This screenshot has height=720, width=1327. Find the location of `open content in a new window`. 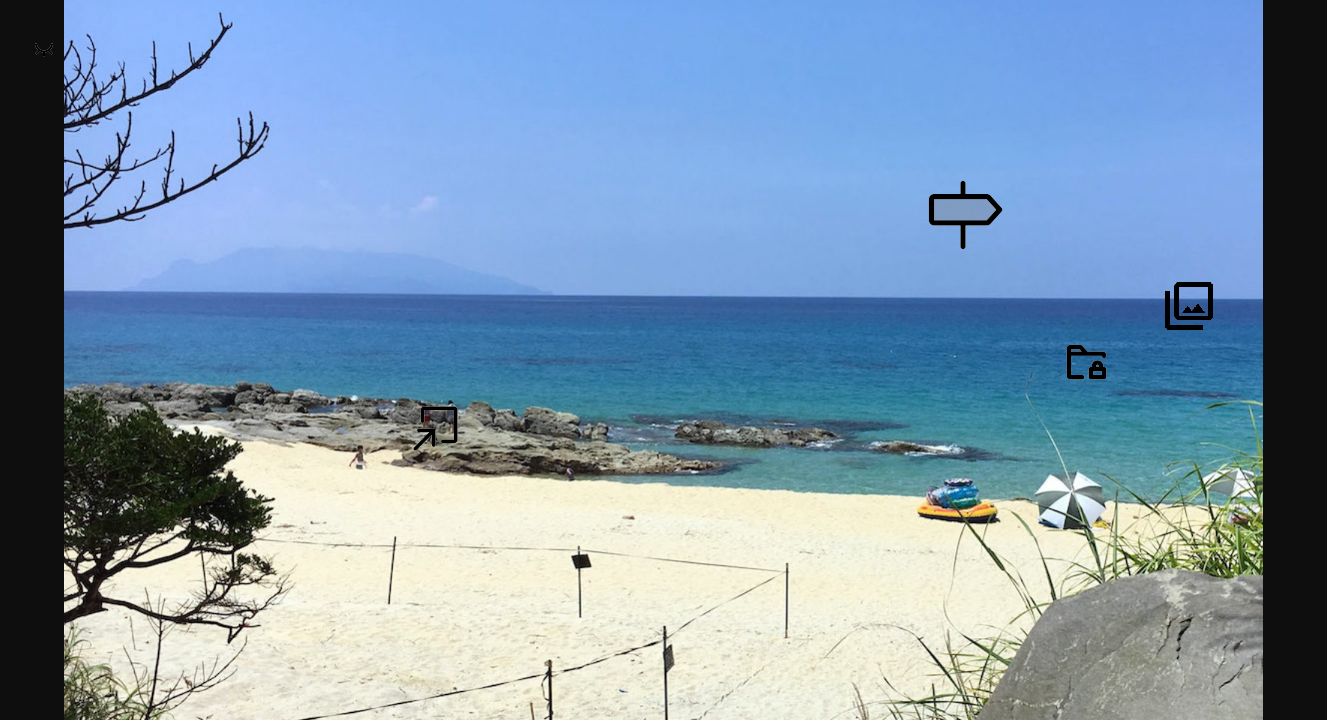

open content in a new window is located at coordinates (435, 428).